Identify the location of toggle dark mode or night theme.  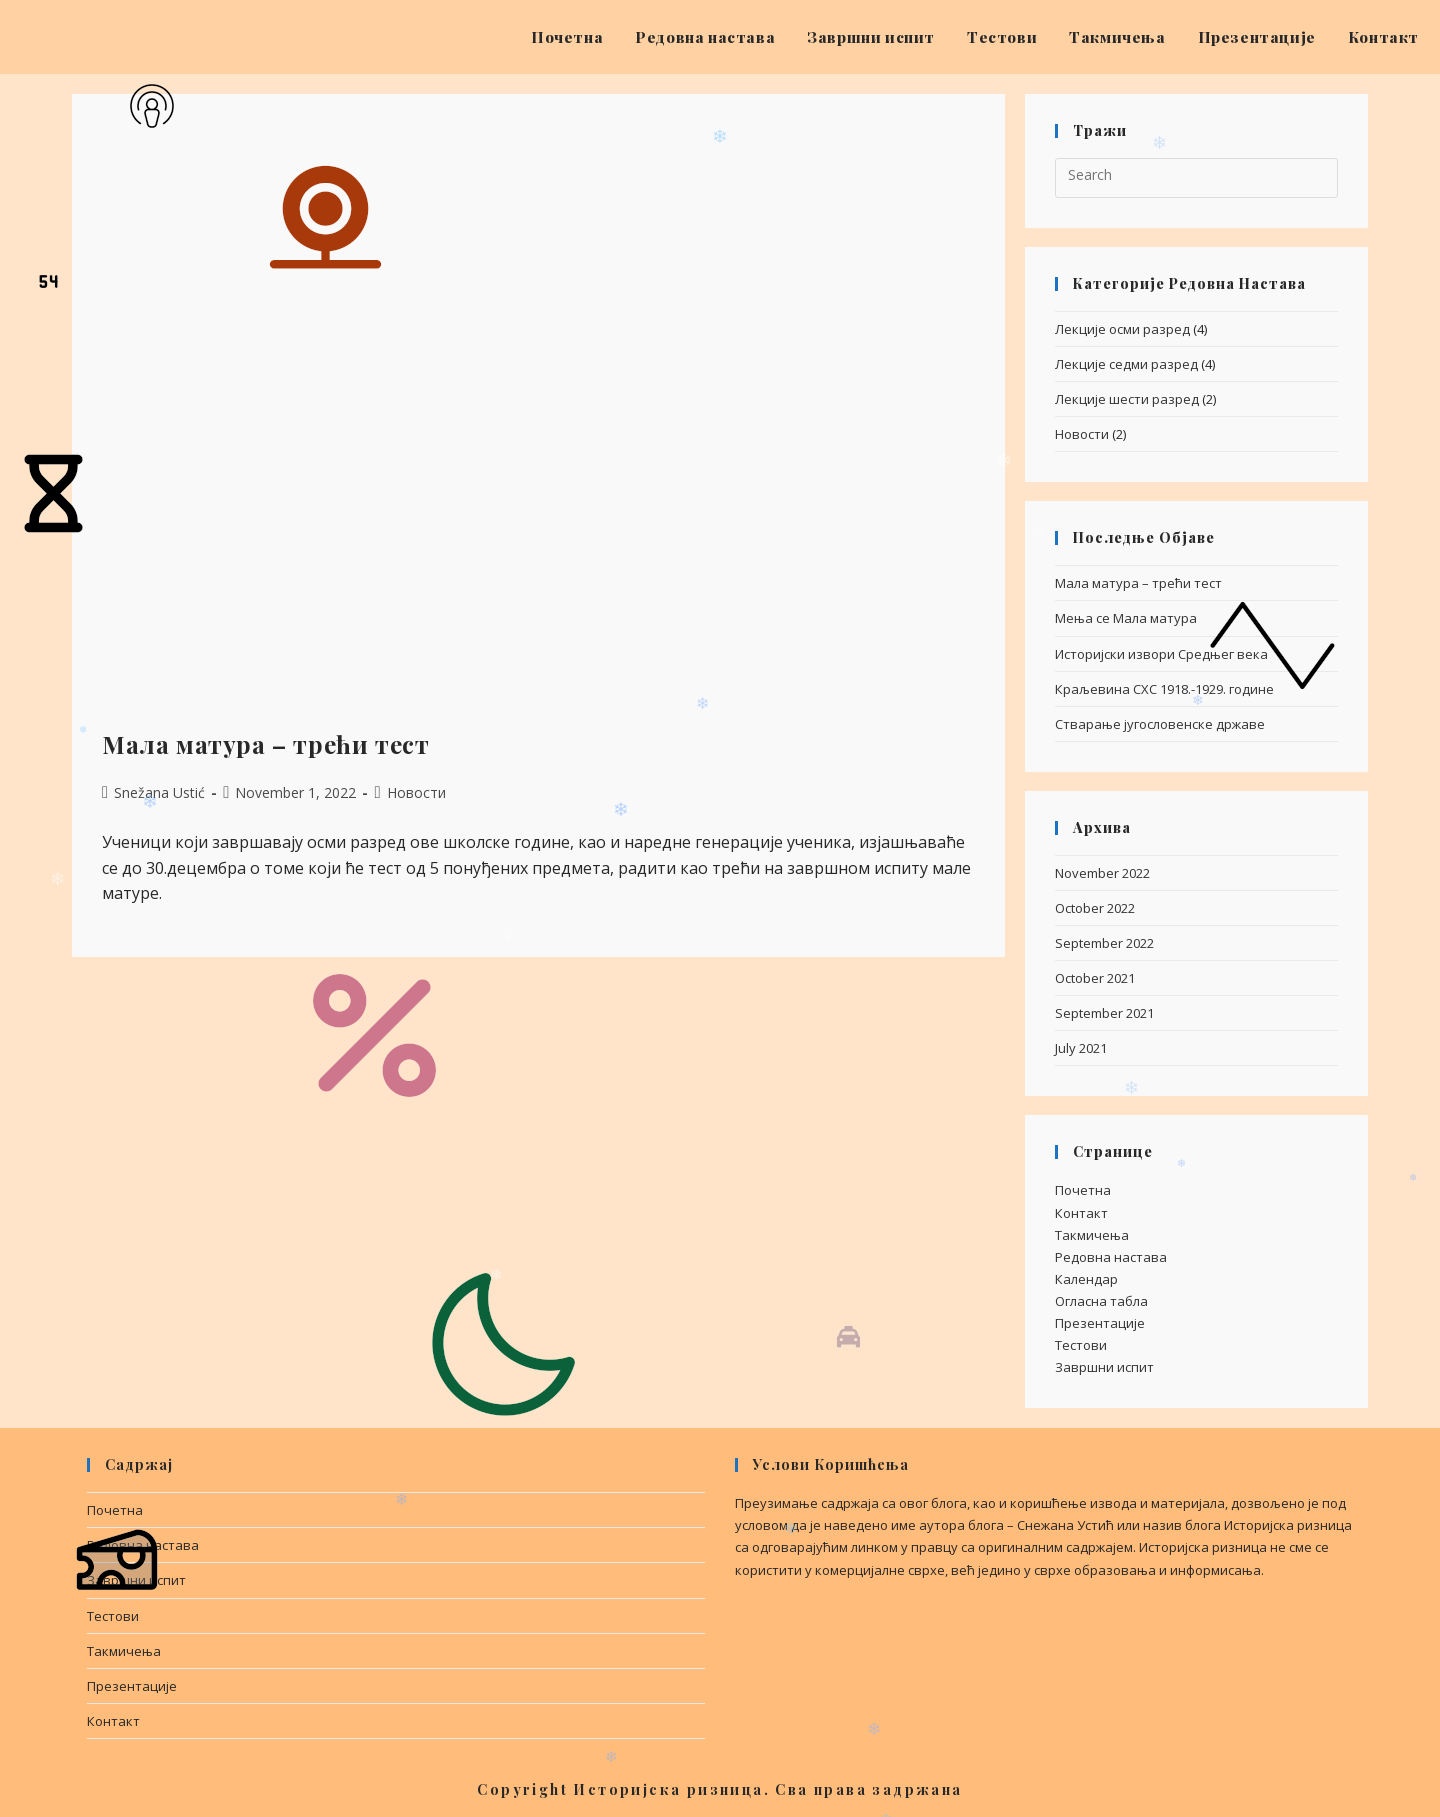
(499, 1348).